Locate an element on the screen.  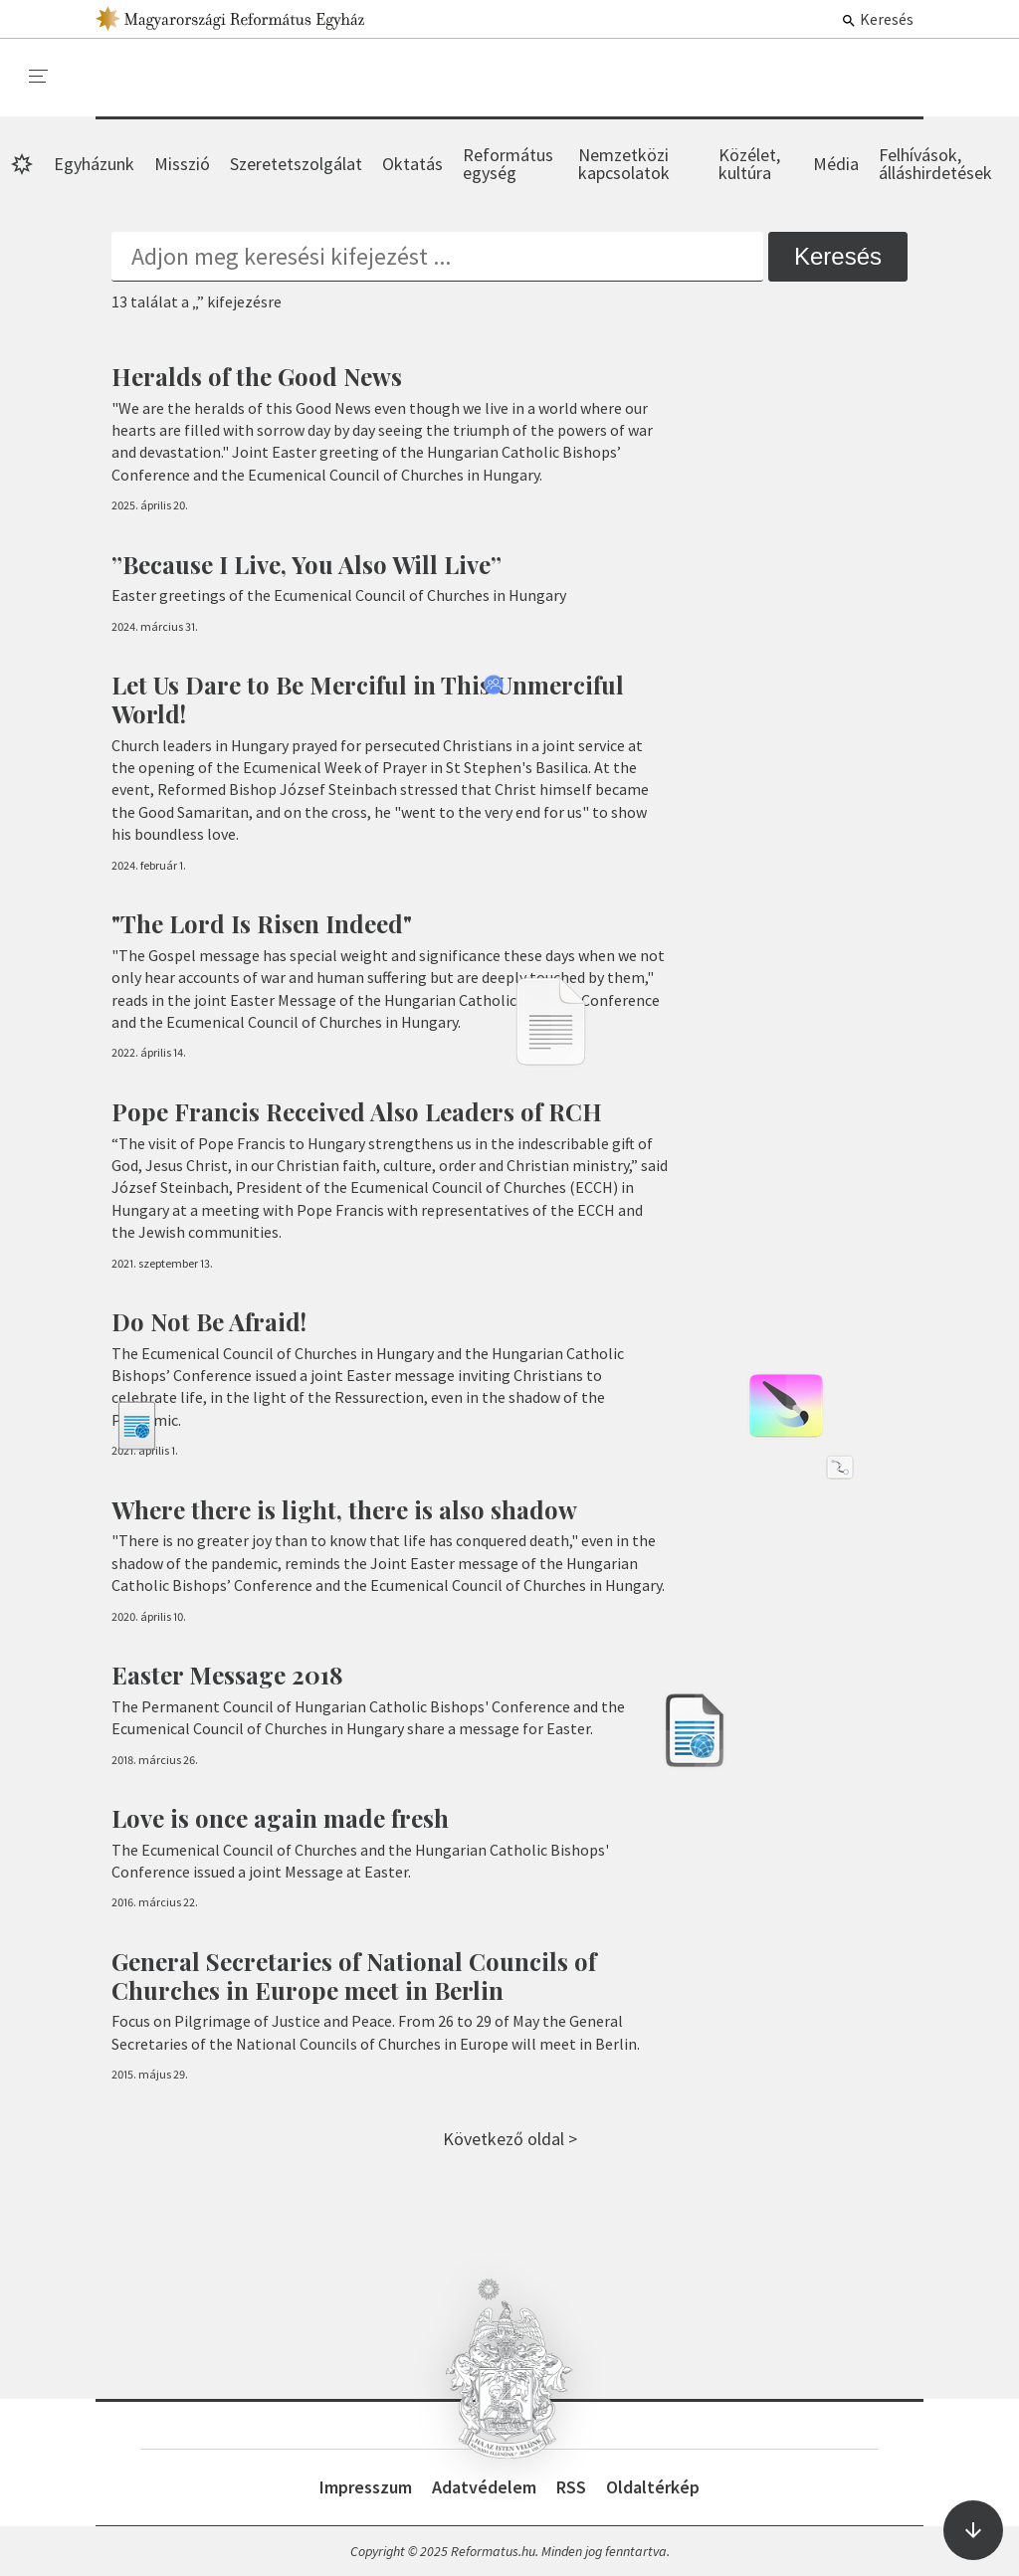
open a karbon vector graphics file is located at coordinates (840, 1467).